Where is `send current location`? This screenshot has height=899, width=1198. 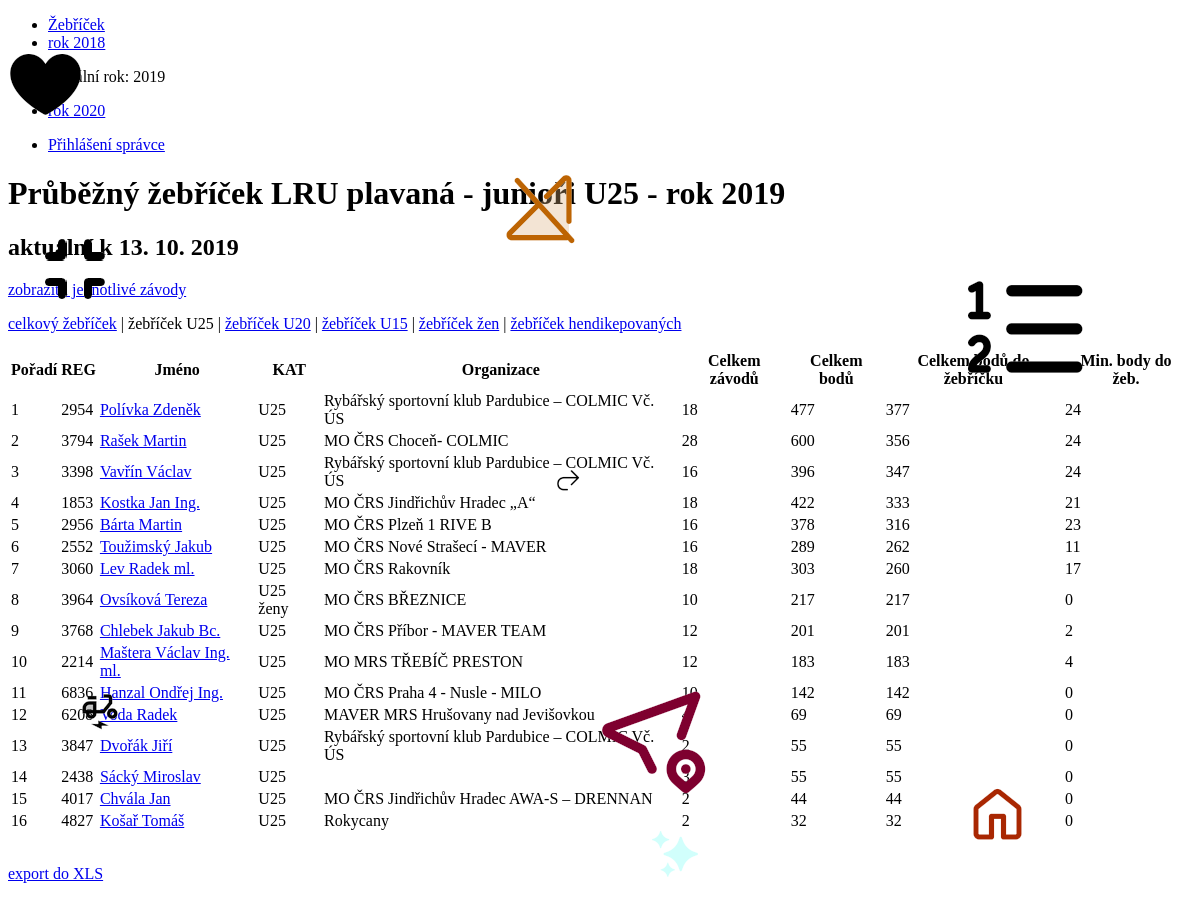 send current location is located at coordinates (652, 740).